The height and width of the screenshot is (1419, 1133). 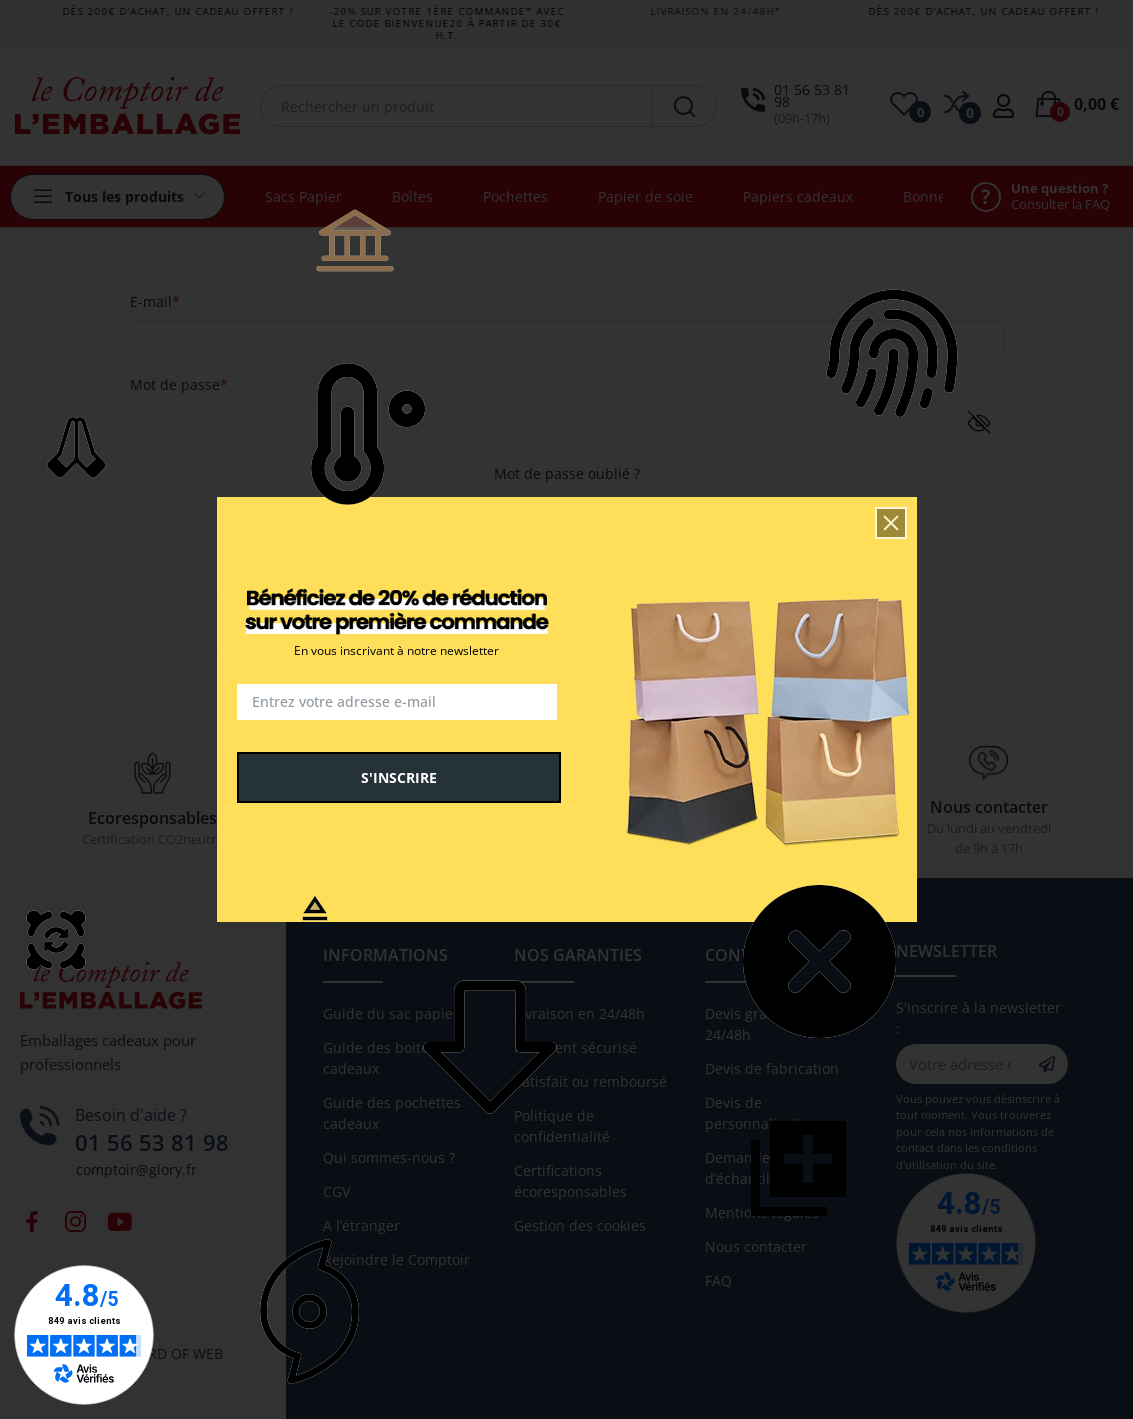 What do you see at coordinates (359, 434) in the screenshot?
I see `view current temperature` at bounding box center [359, 434].